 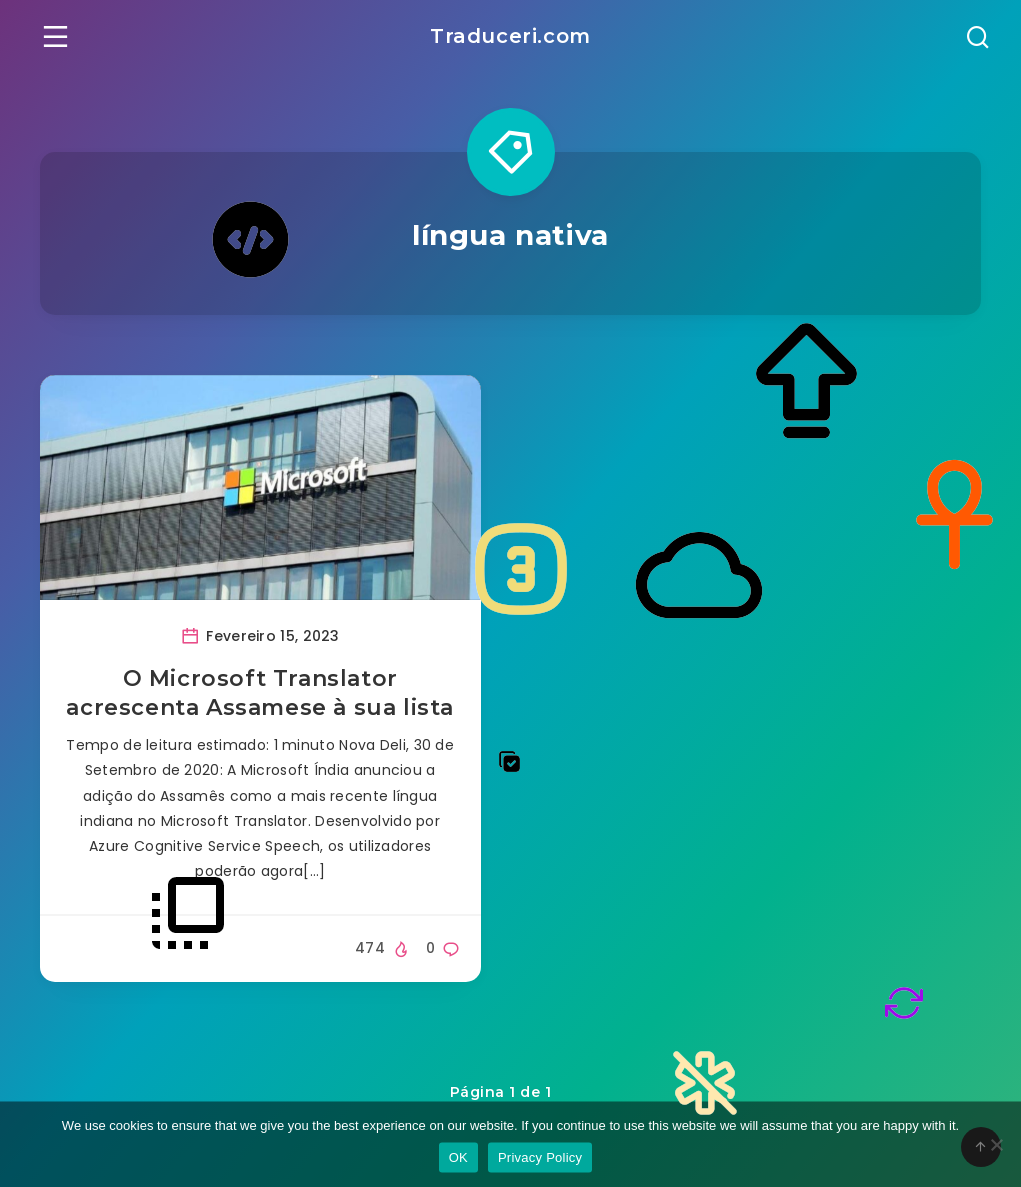 What do you see at coordinates (806, 379) in the screenshot?
I see `upload a file or document` at bounding box center [806, 379].